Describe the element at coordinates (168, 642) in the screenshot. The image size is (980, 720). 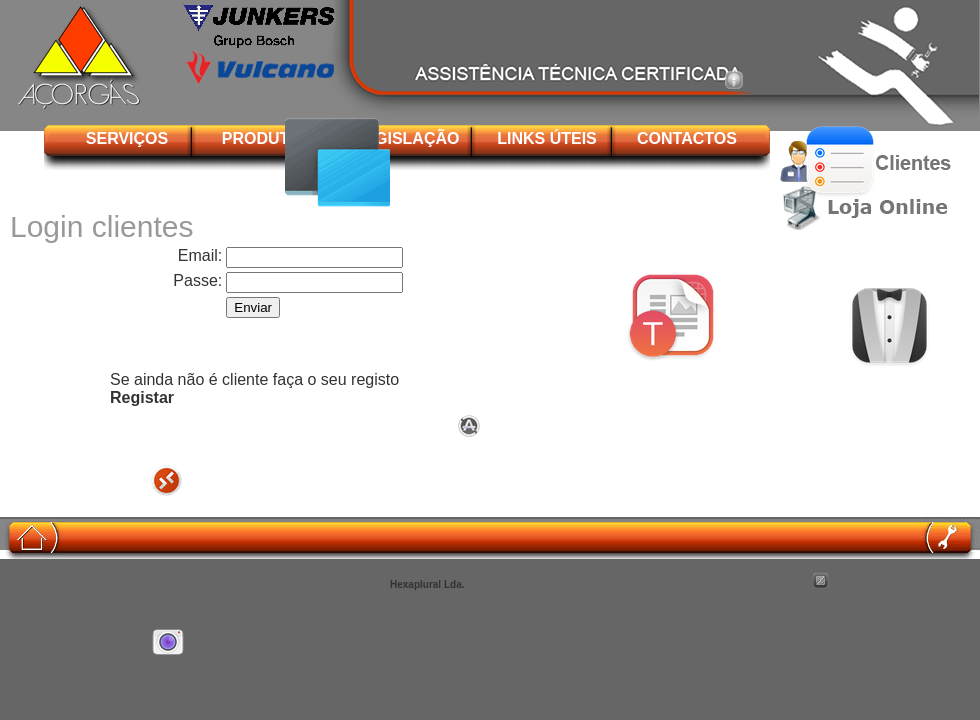
I see `open the camera app` at that location.